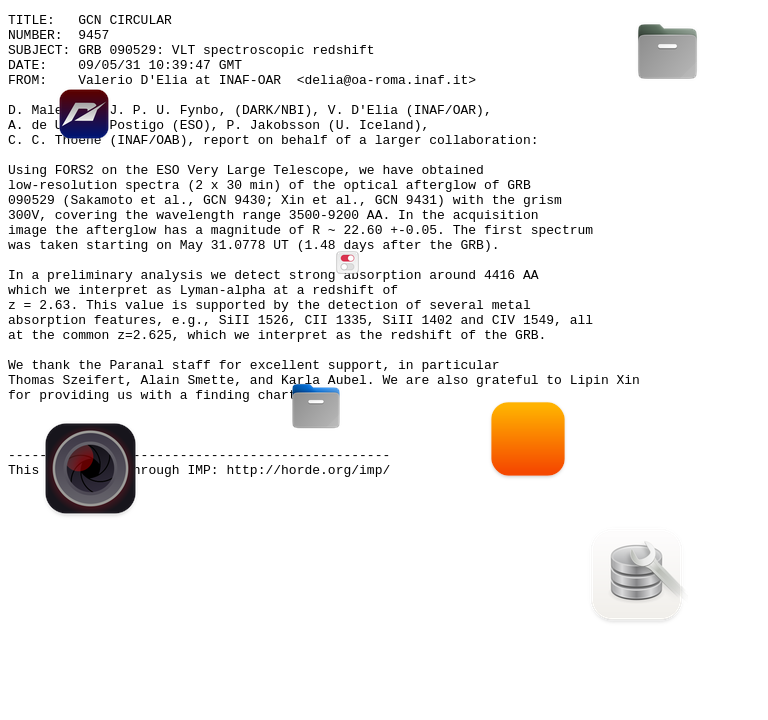  Describe the element at coordinates (347, 262) in the screenshot. I see `open gnome tweaks settings` at that location.